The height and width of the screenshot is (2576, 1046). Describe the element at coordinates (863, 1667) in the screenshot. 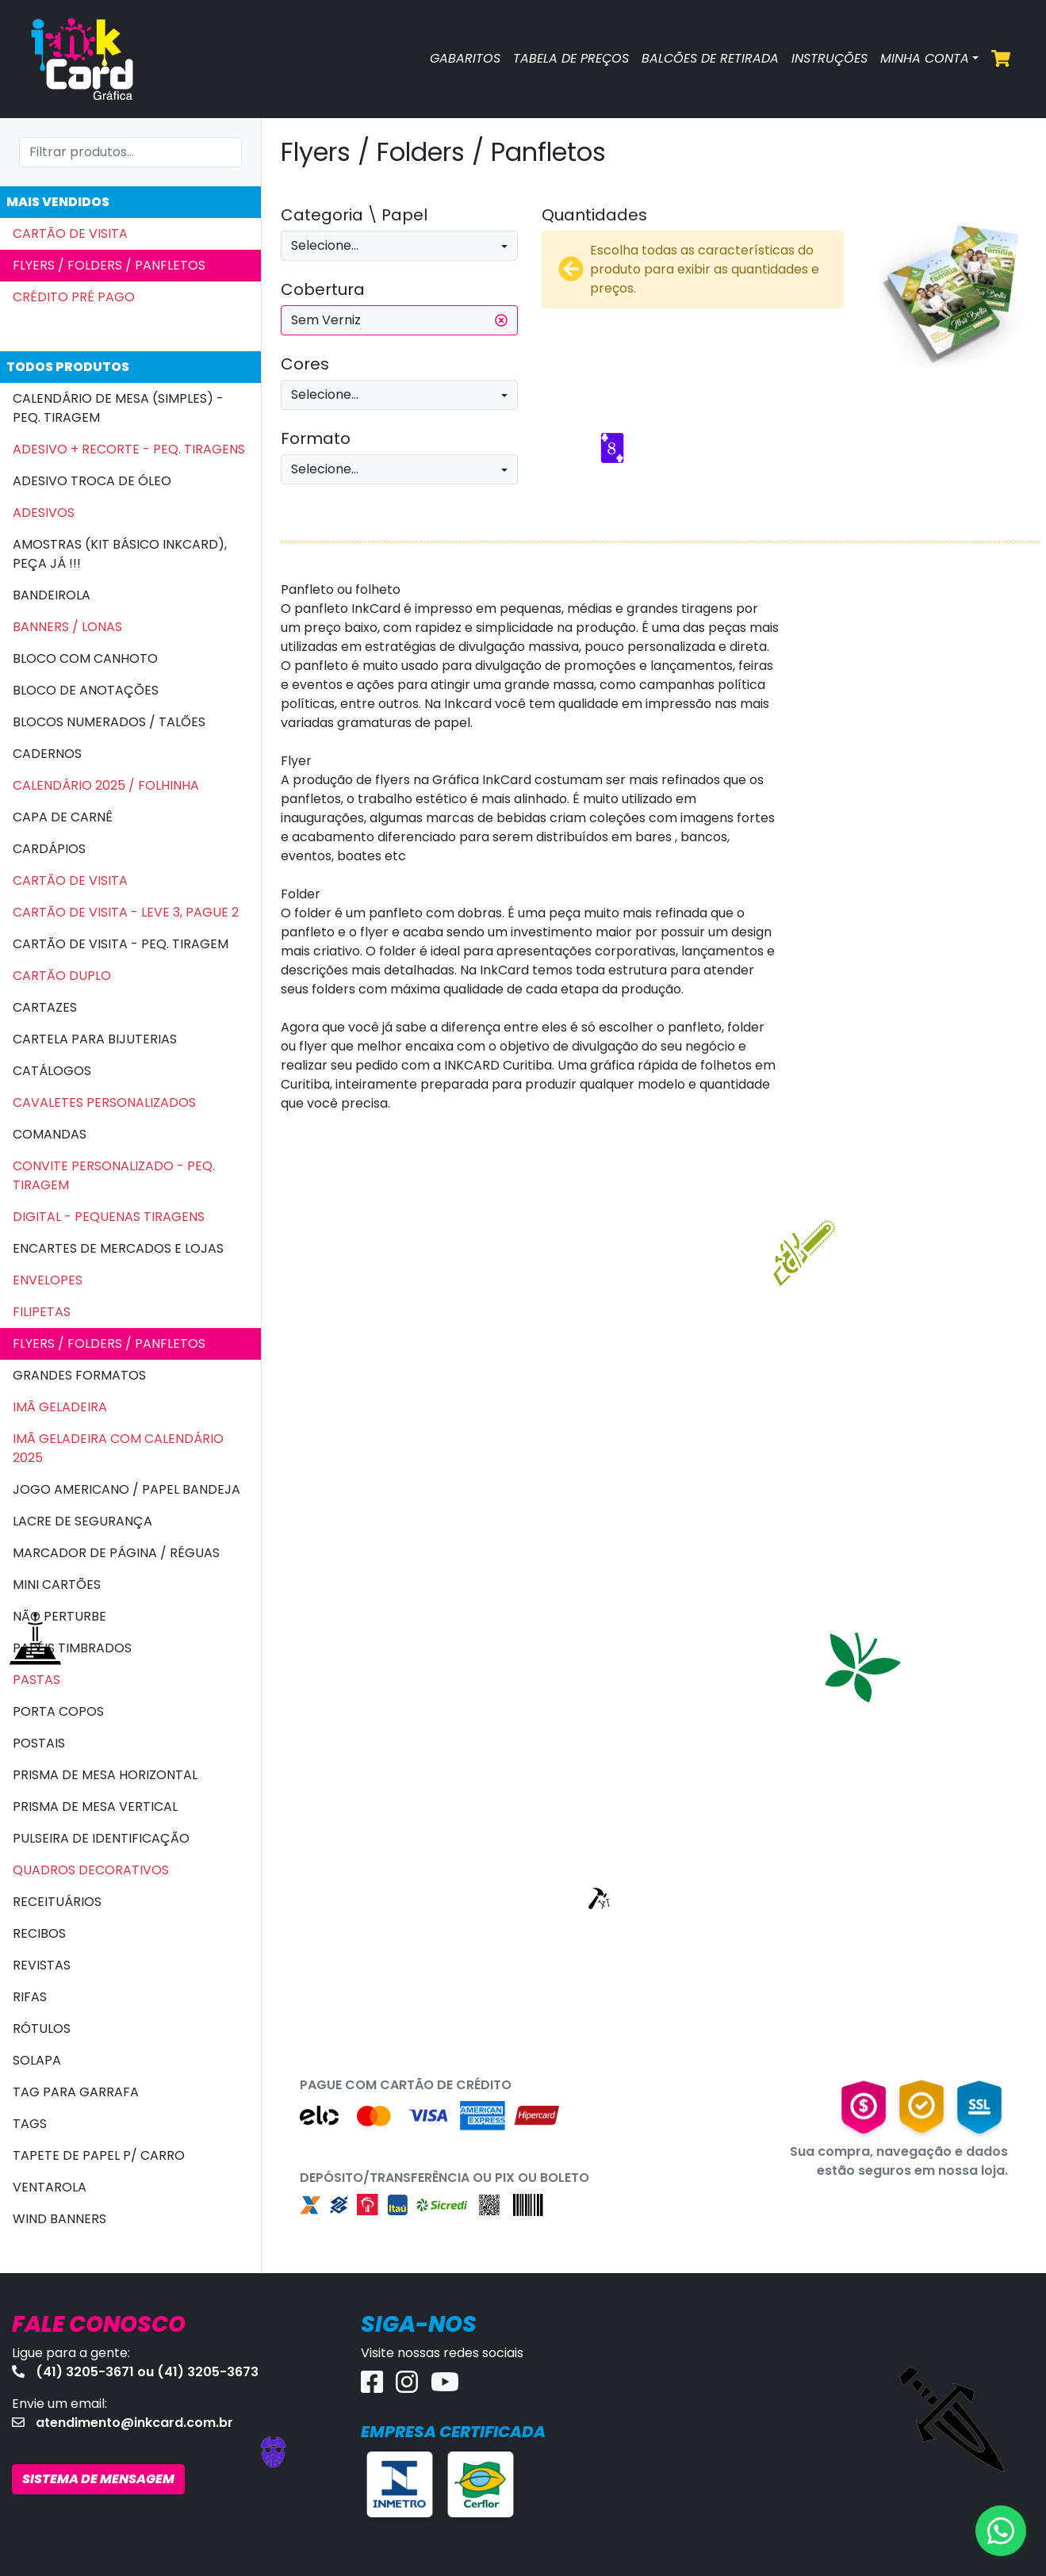

I see `nature or wildlife category indicator` at that location.